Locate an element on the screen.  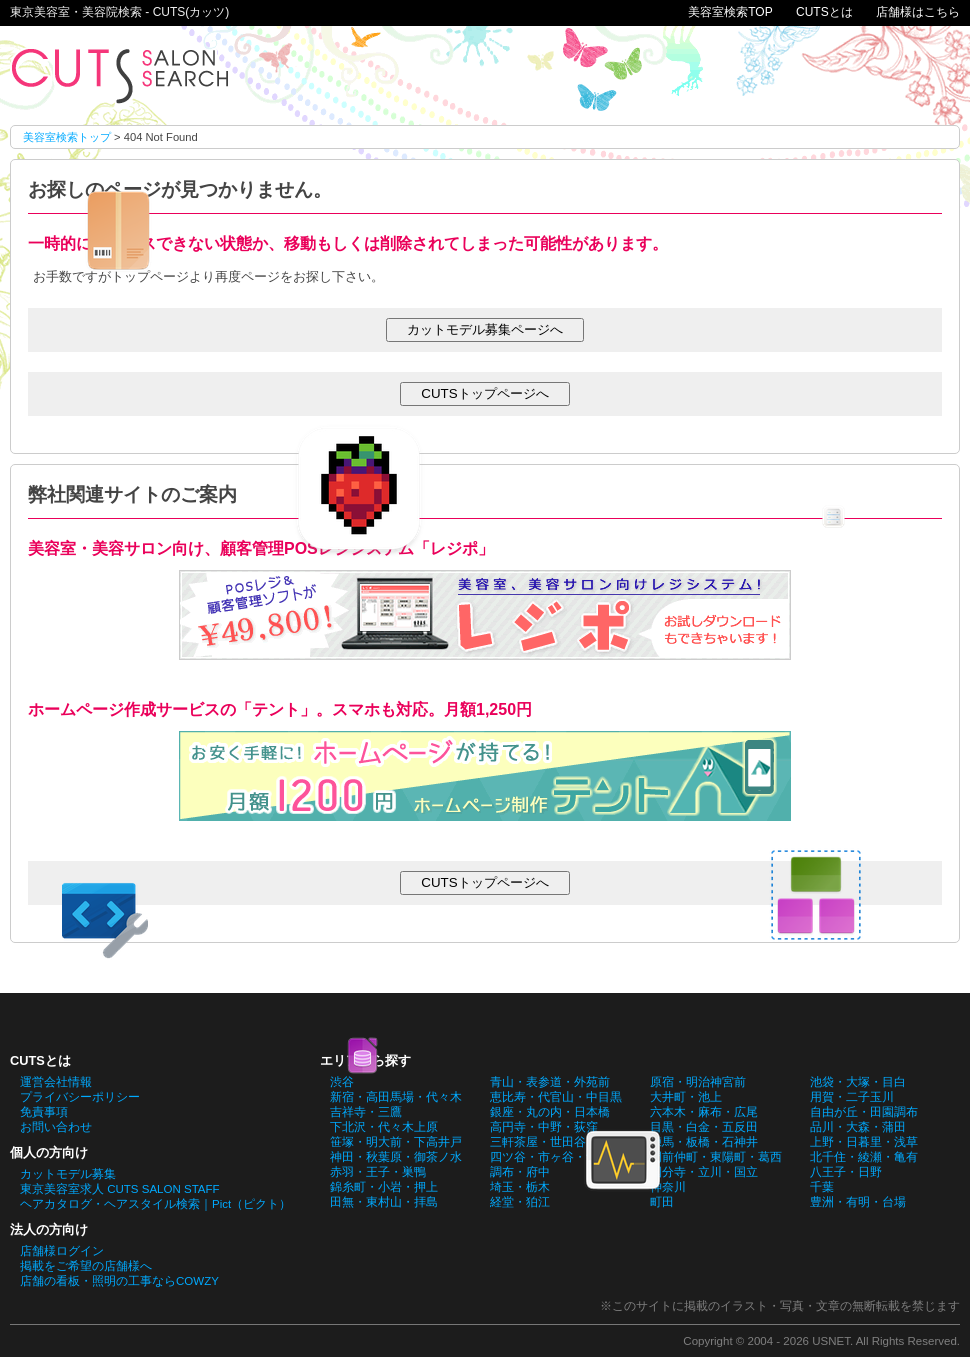
open libreoffice base database application is located at coordinates (362, 1055).